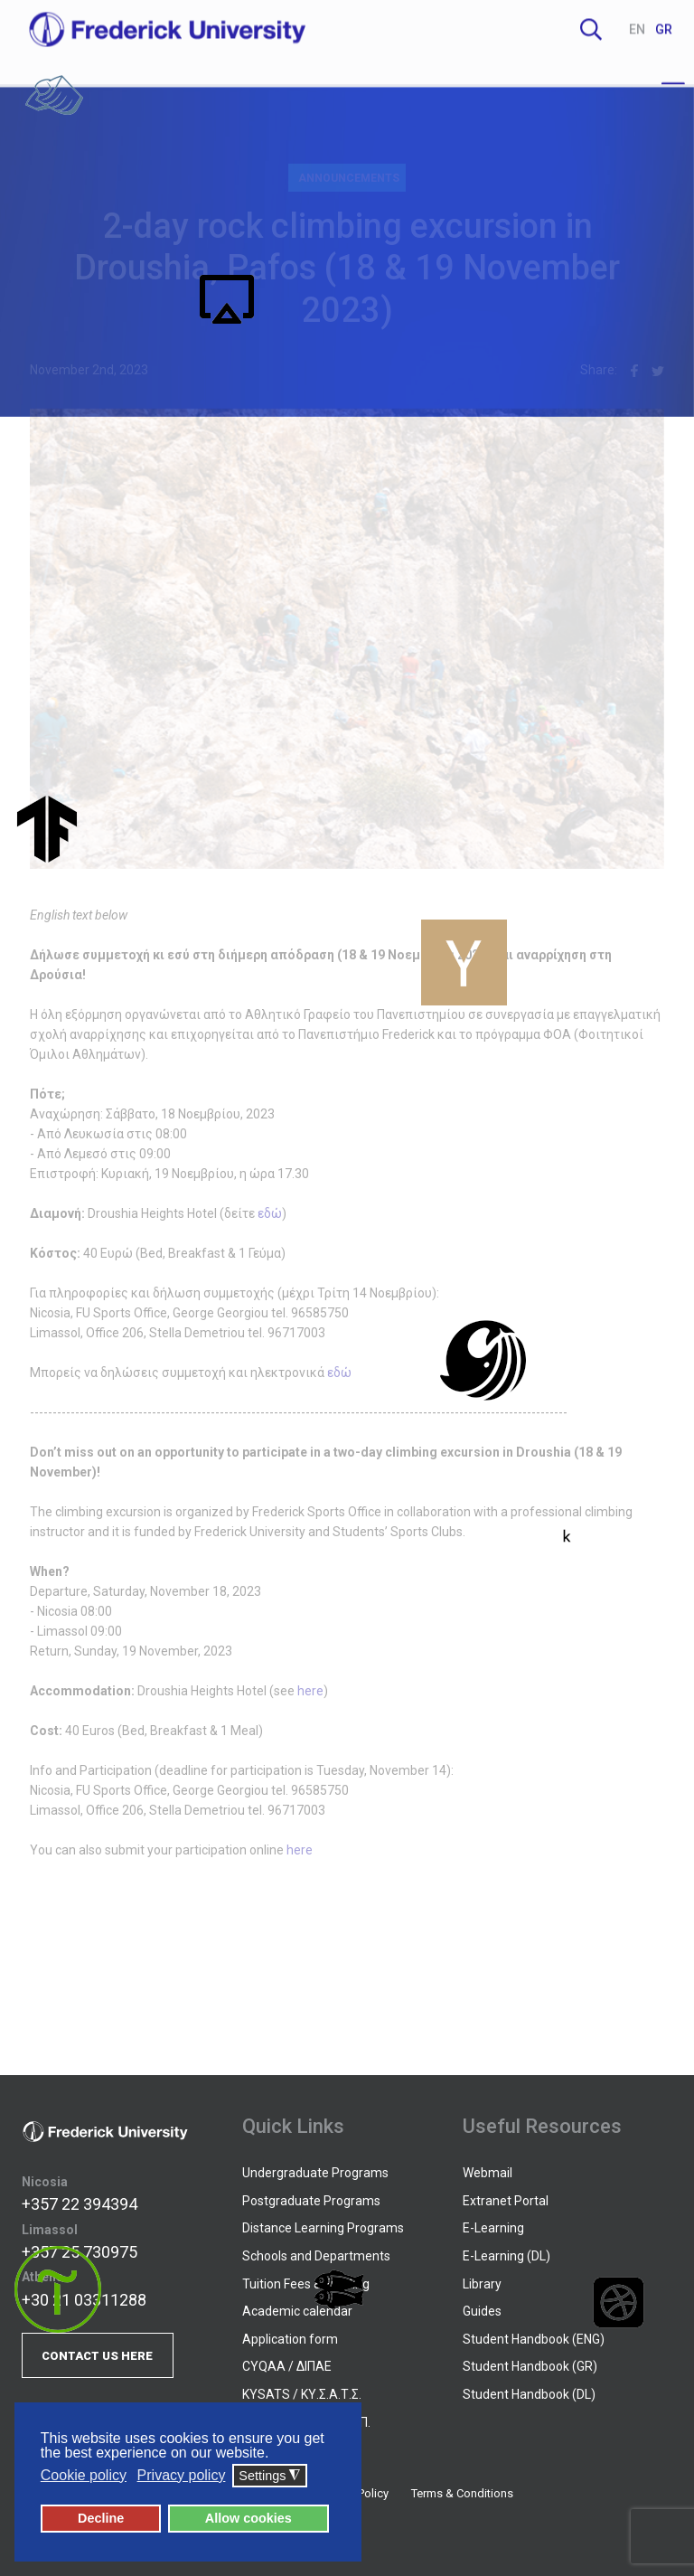 The height and width of the screenshot is (2576, 694). Describe the element at coordinates (227, 299) in the screenshot. I see `stream content to an external display via airplay` at that location.